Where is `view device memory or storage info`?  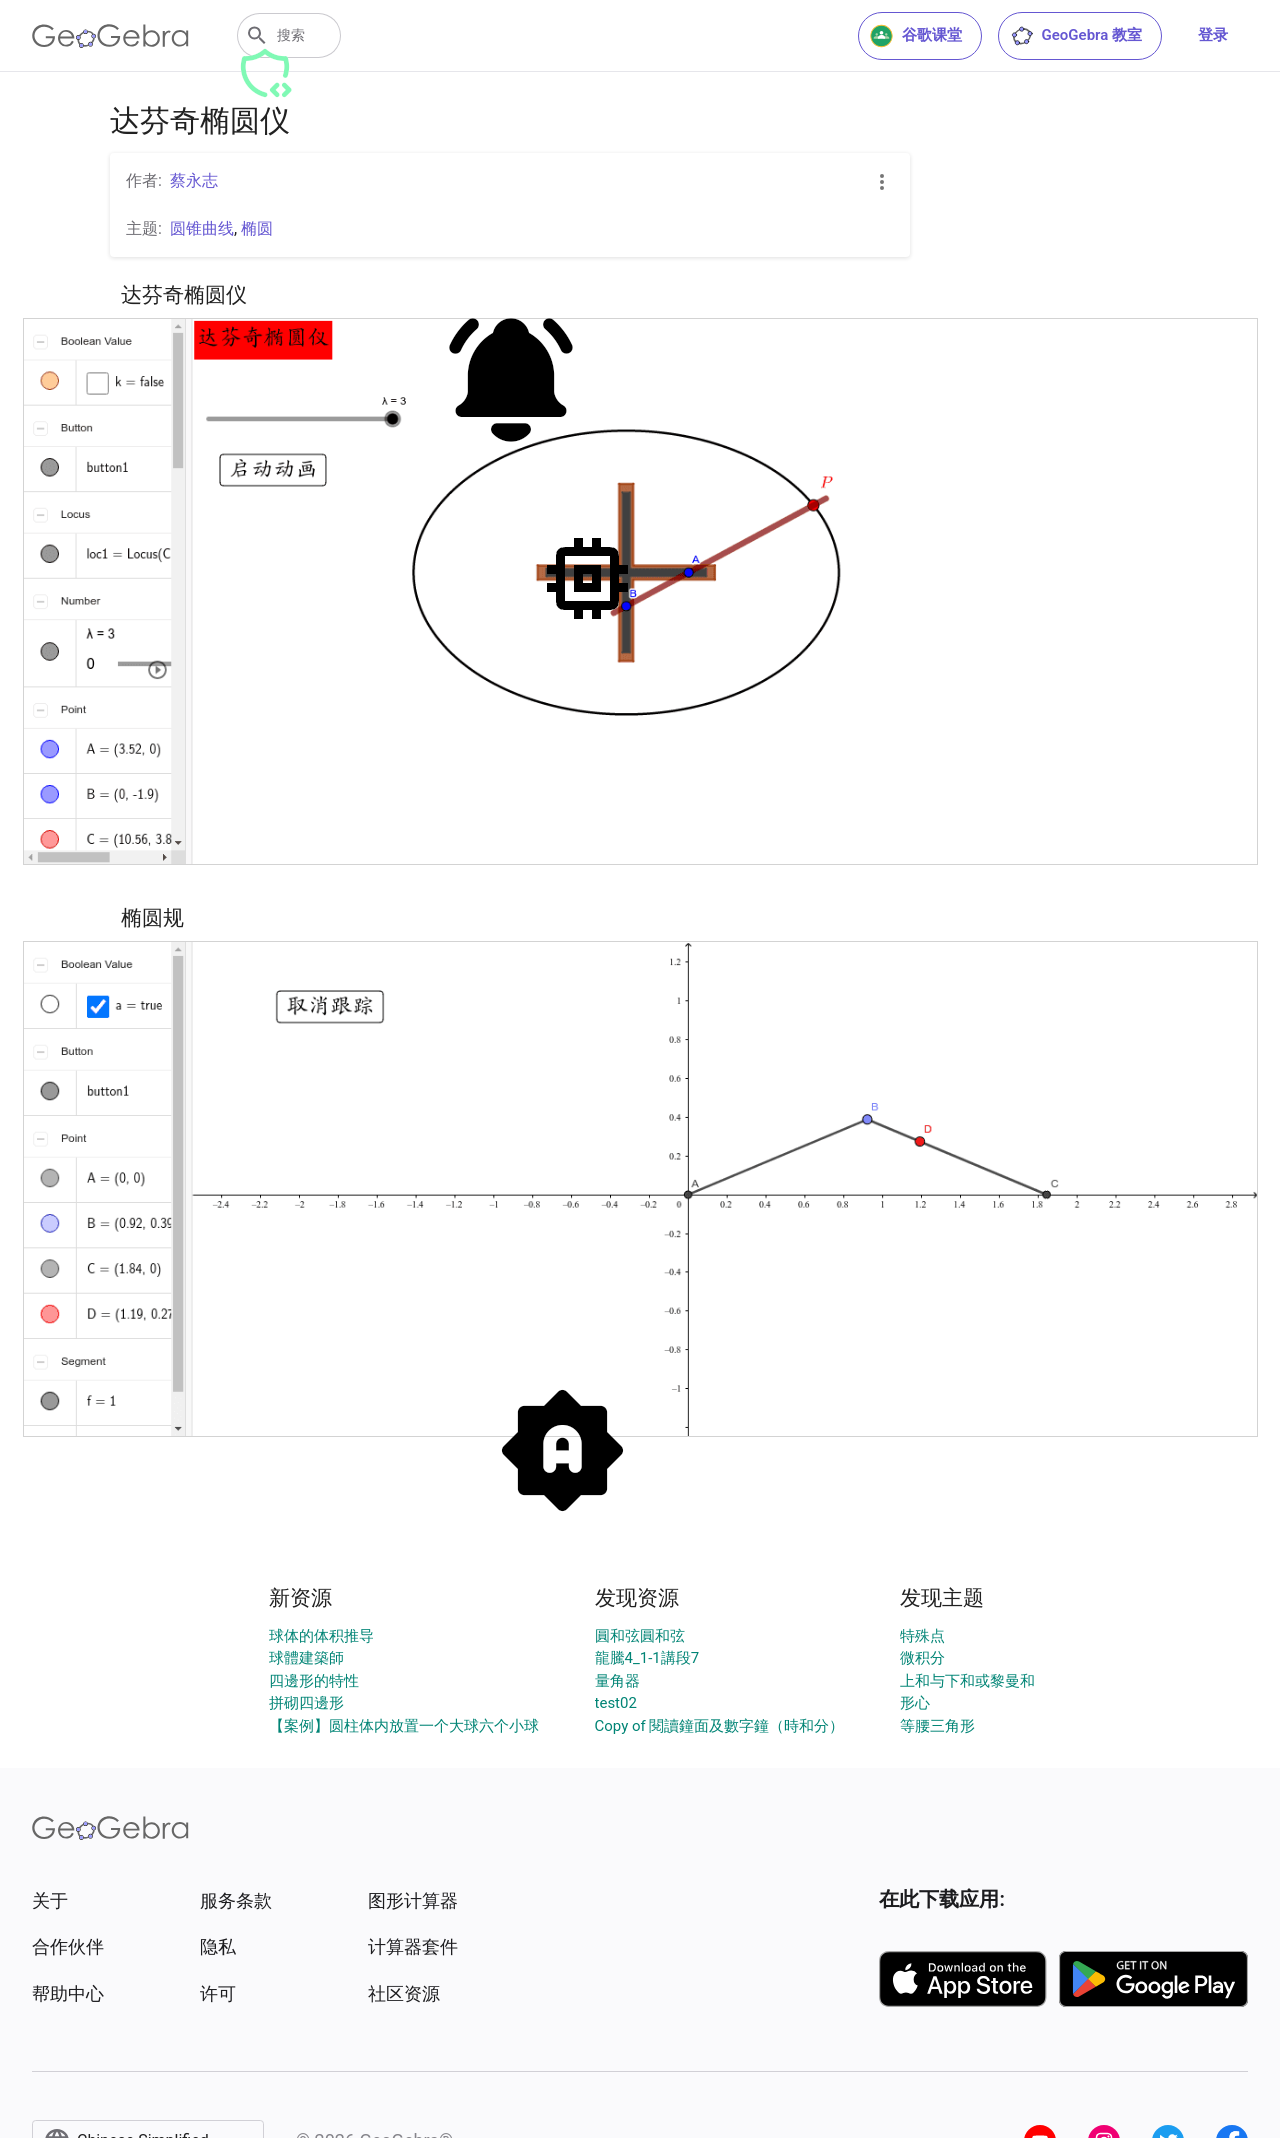
view device memory or storage info is located at coordinates (587, 578).